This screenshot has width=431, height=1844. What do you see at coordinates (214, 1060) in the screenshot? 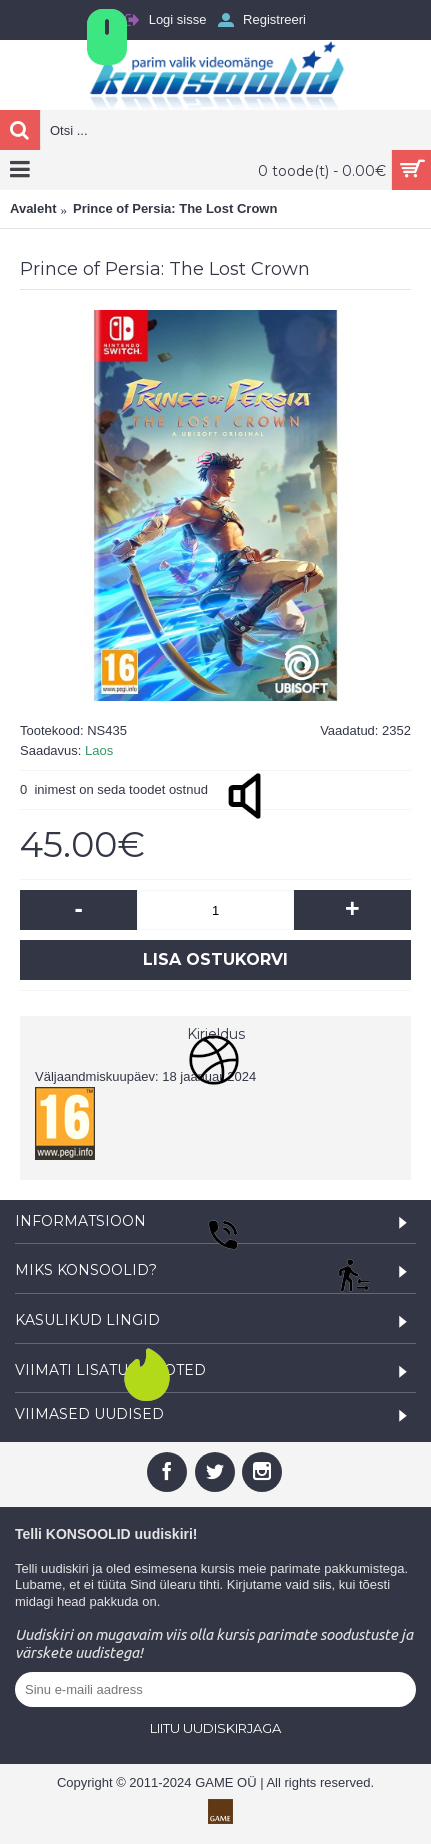
I see `view dribbble profile or portfolio` at bounding box center [214, 1060].